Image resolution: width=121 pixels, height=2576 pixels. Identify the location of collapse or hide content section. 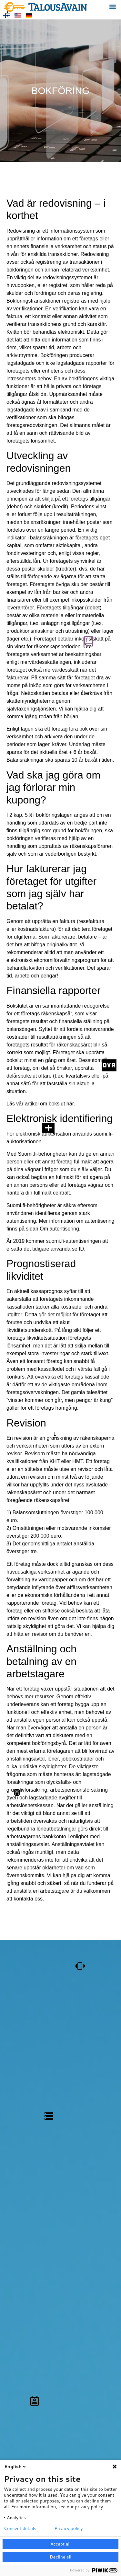
(7, 14).